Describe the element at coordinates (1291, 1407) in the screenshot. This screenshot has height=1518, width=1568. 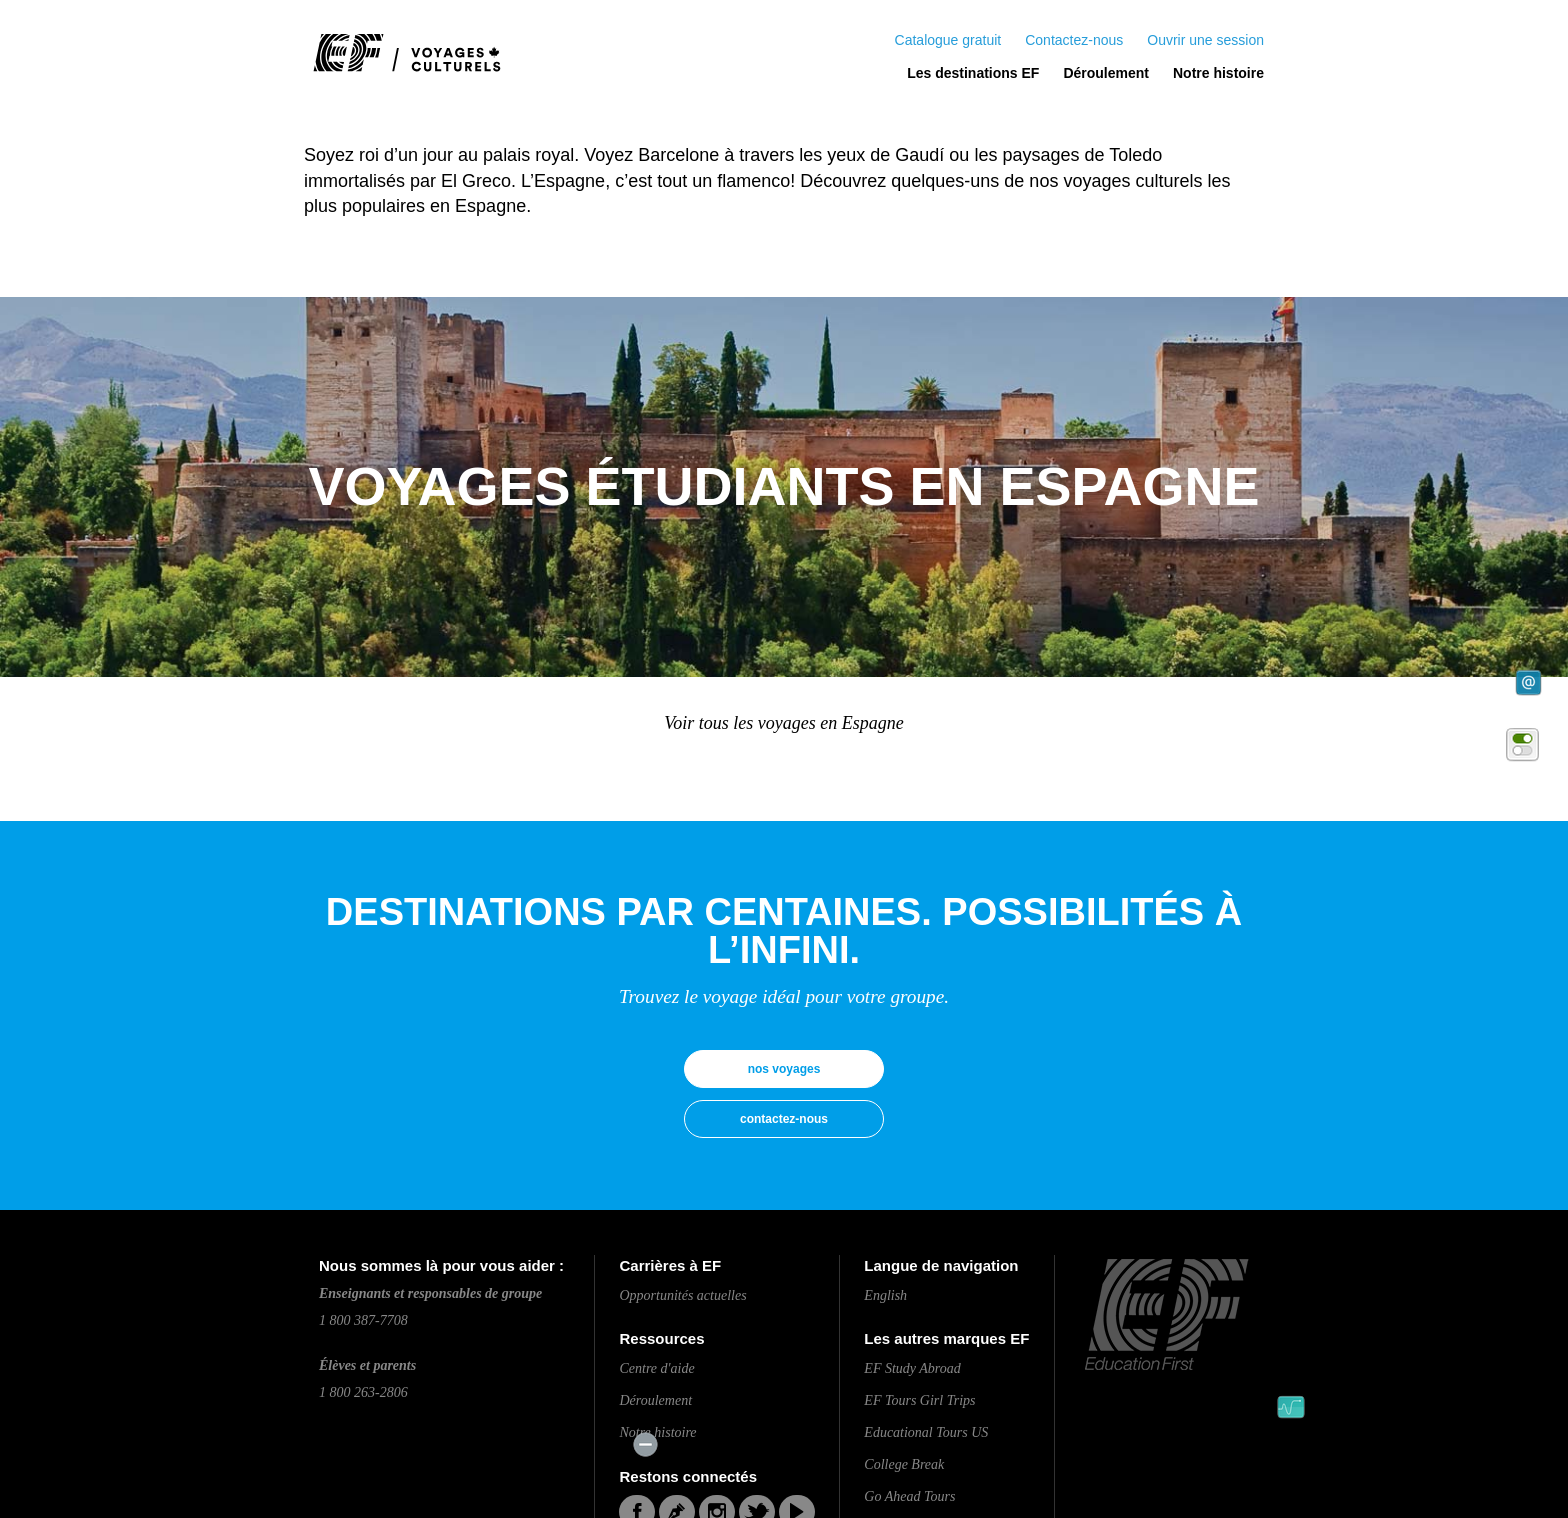
I see `open system usage monitoring app` at that location.